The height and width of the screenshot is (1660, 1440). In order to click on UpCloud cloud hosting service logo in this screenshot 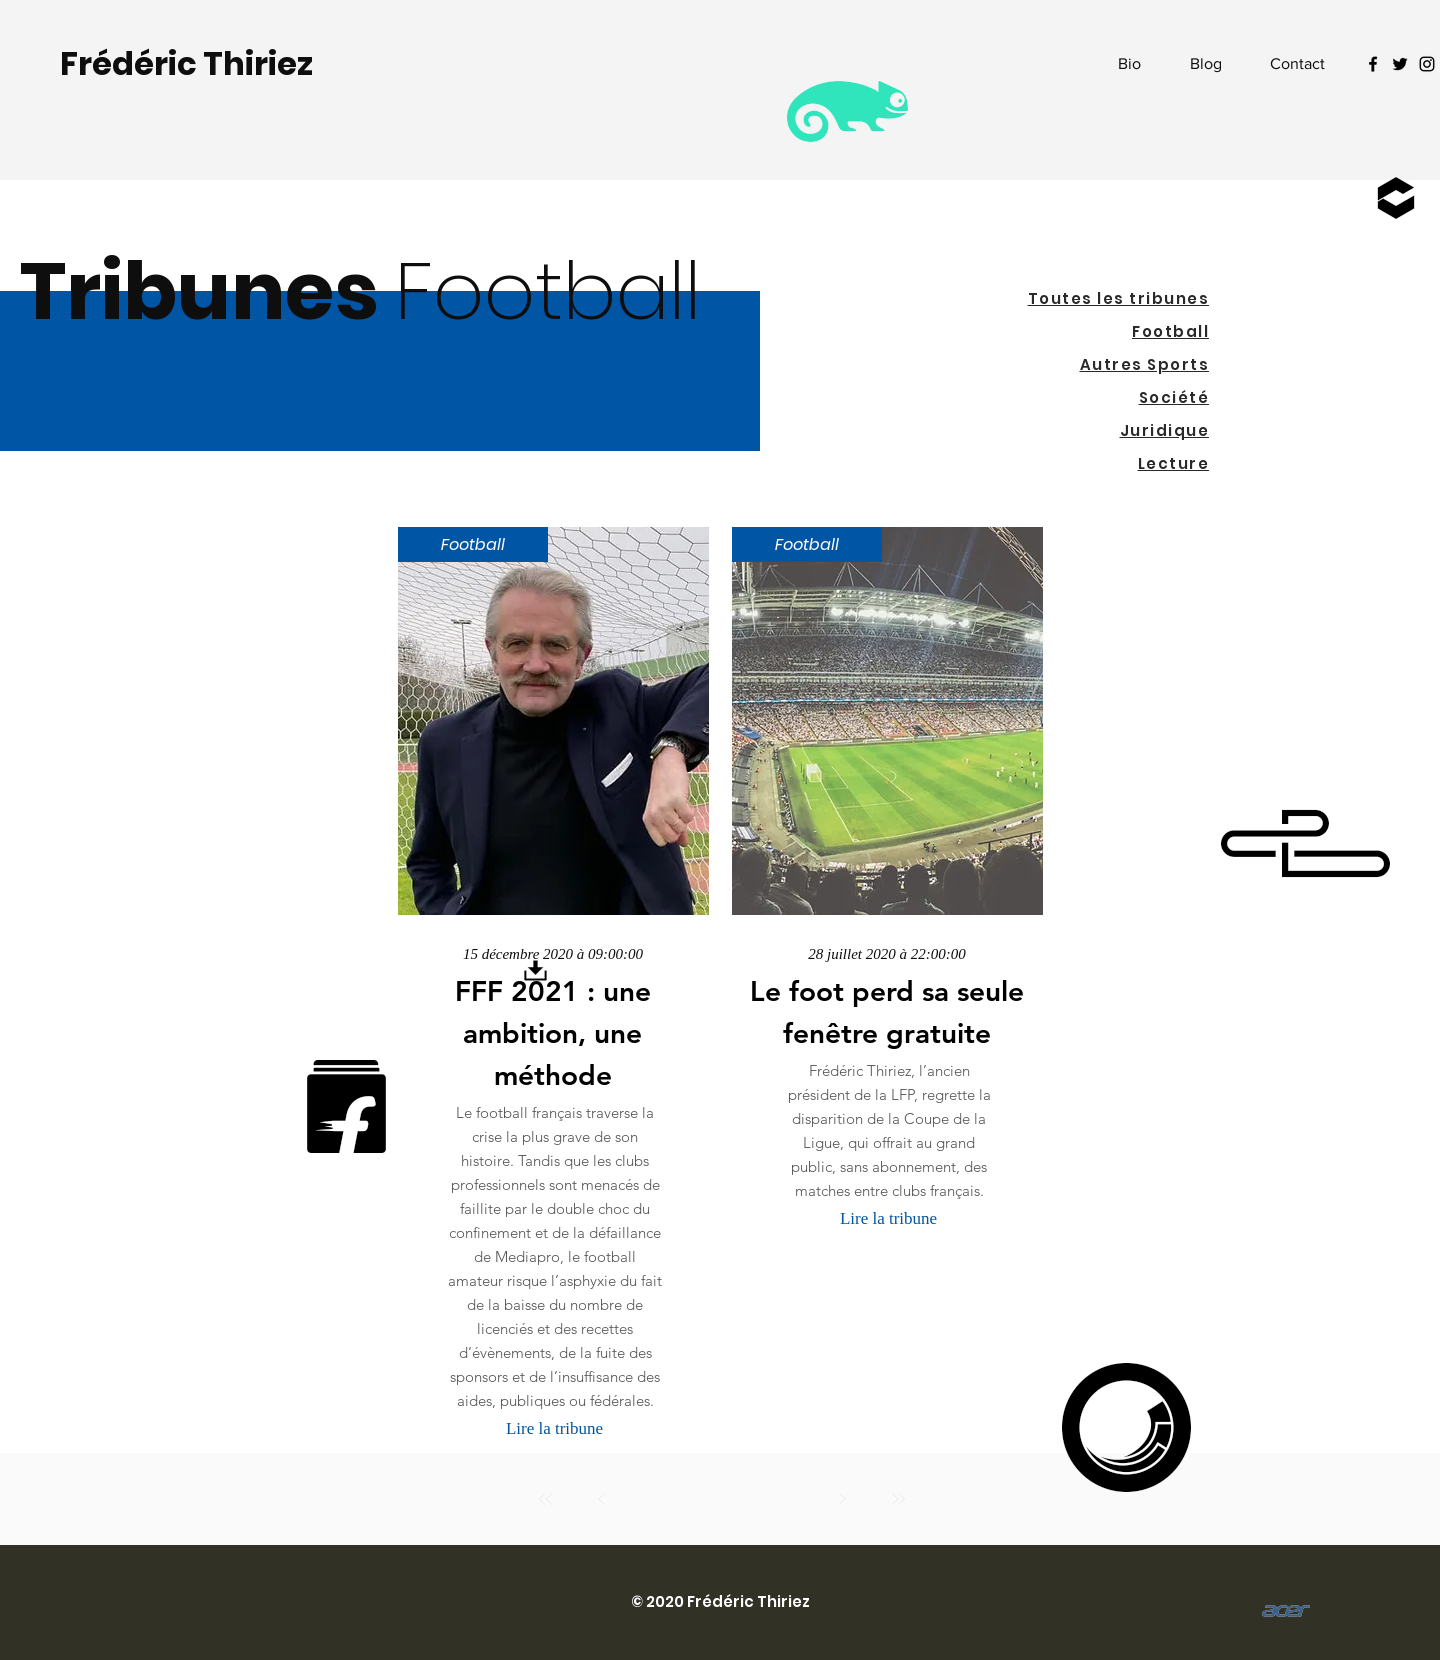, I will do `click(1305, 843)`.